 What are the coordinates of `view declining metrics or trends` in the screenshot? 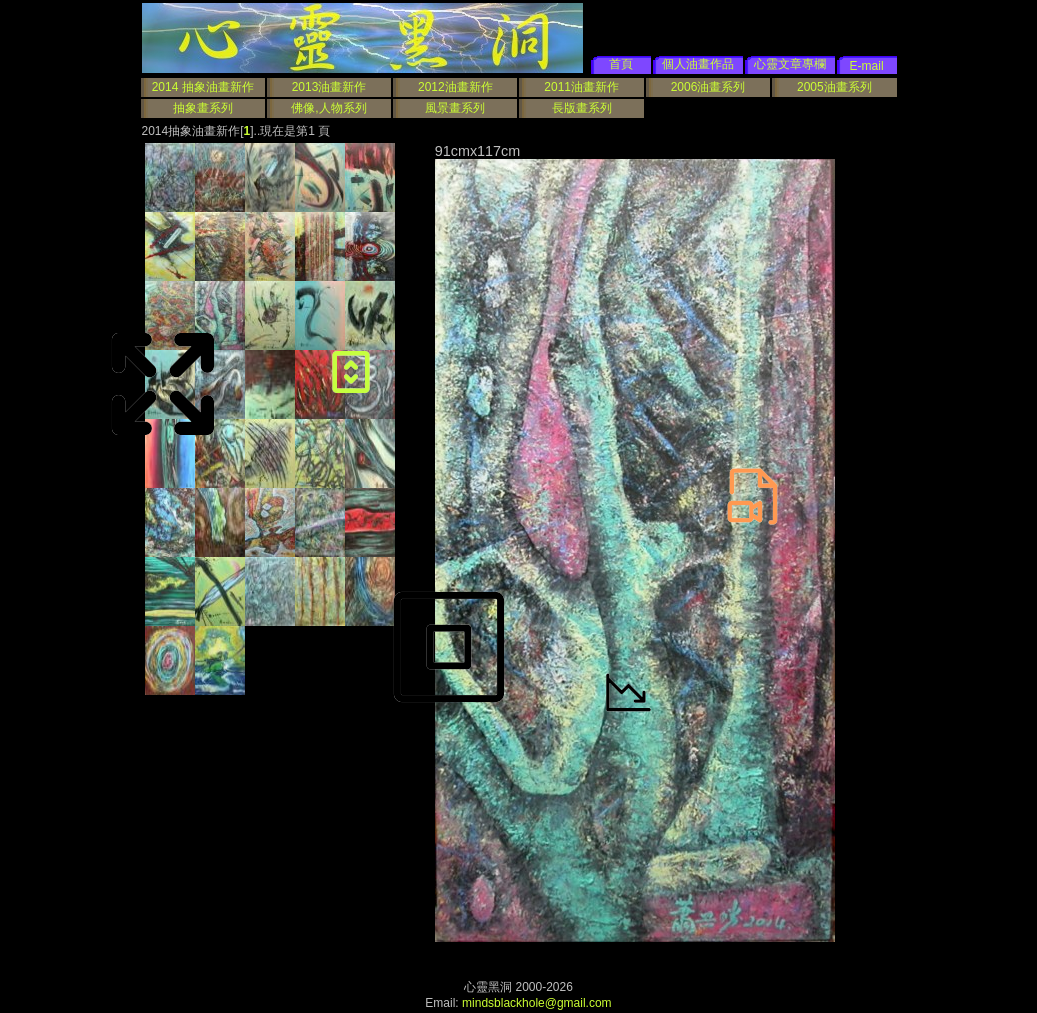 It's located at (628, 692).